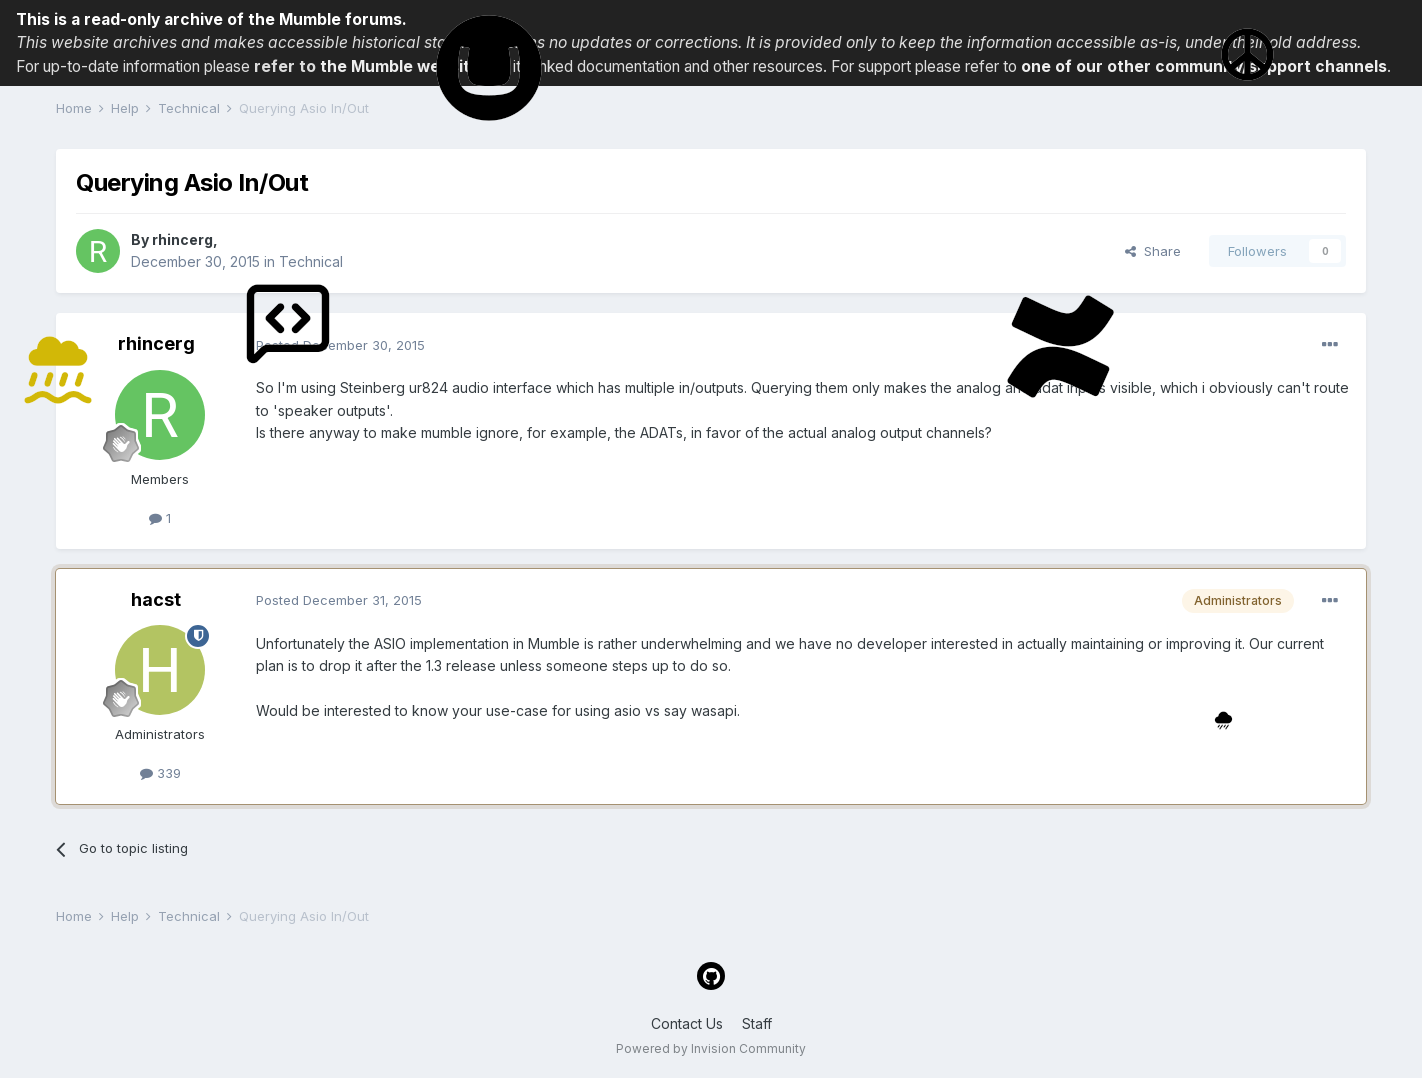 This screenshot has height=1078, width=1422. What do you see at coordinates (1223, 720) in the screenshot?
I see `indicates rainy weather conditions` at bounding box center [1223, 720].